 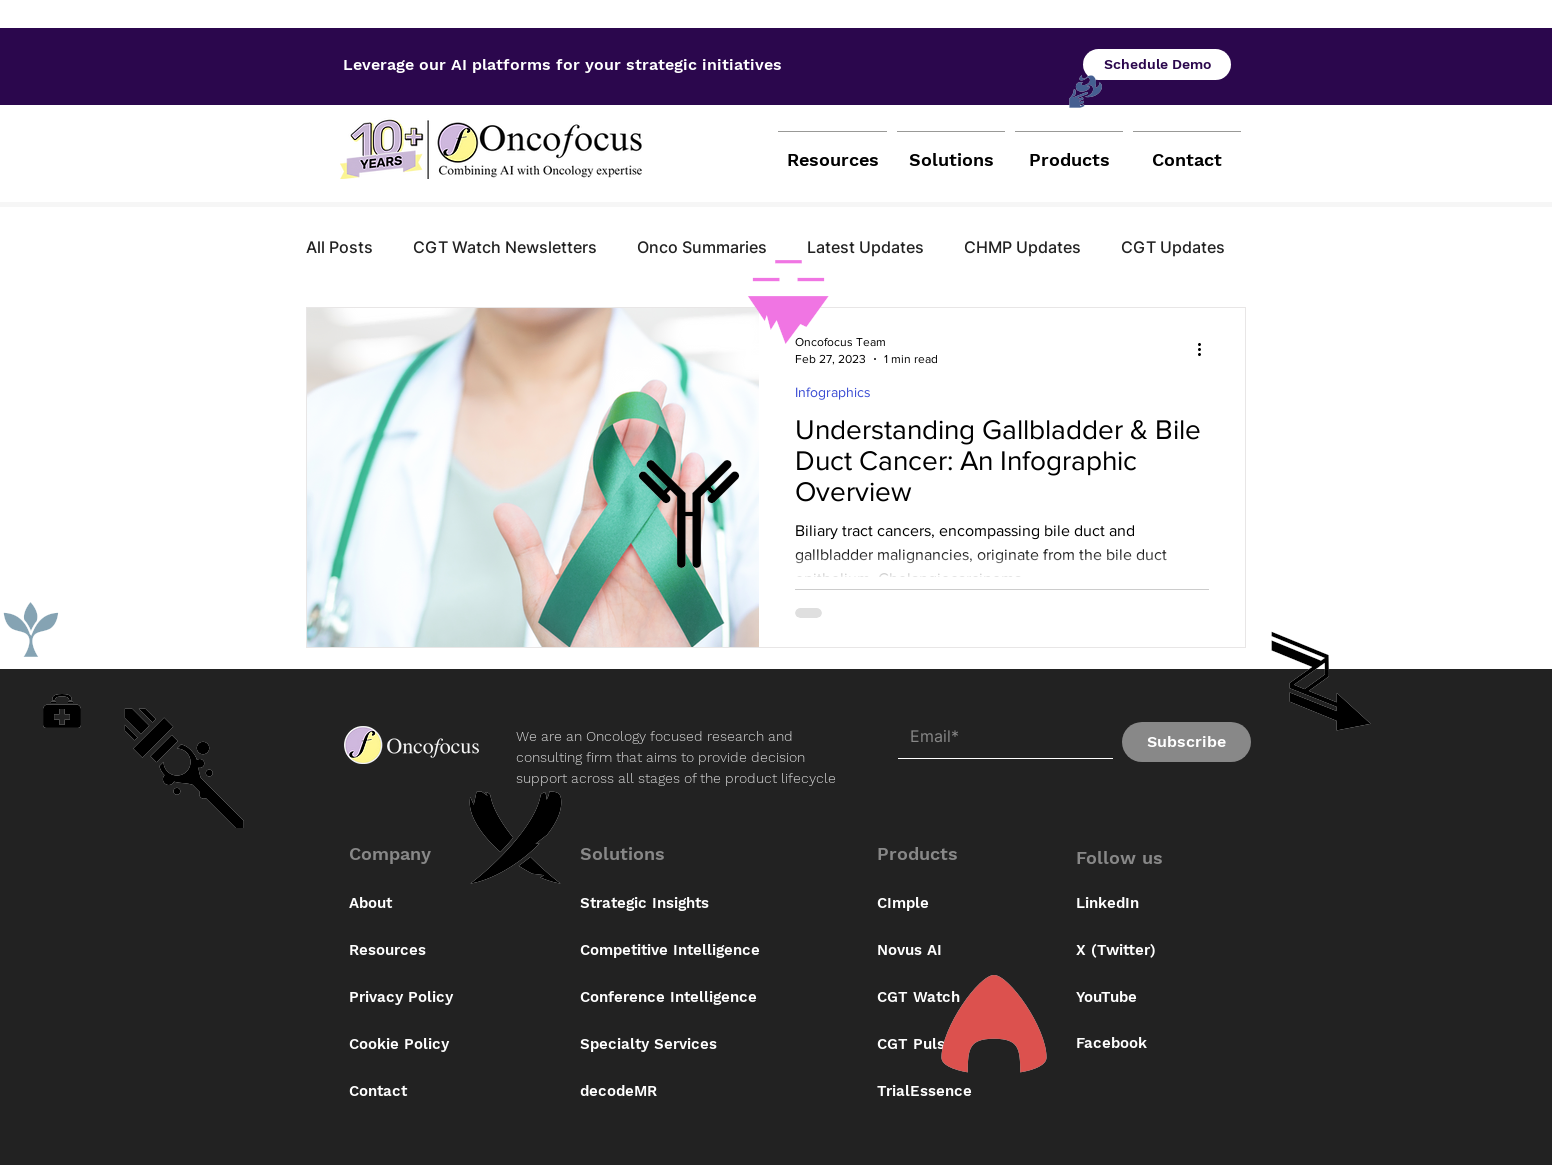 What do you see at coordinates (788, 299) in the screenshot?
I see `access platformer game level` at bounding box center [788, 299].